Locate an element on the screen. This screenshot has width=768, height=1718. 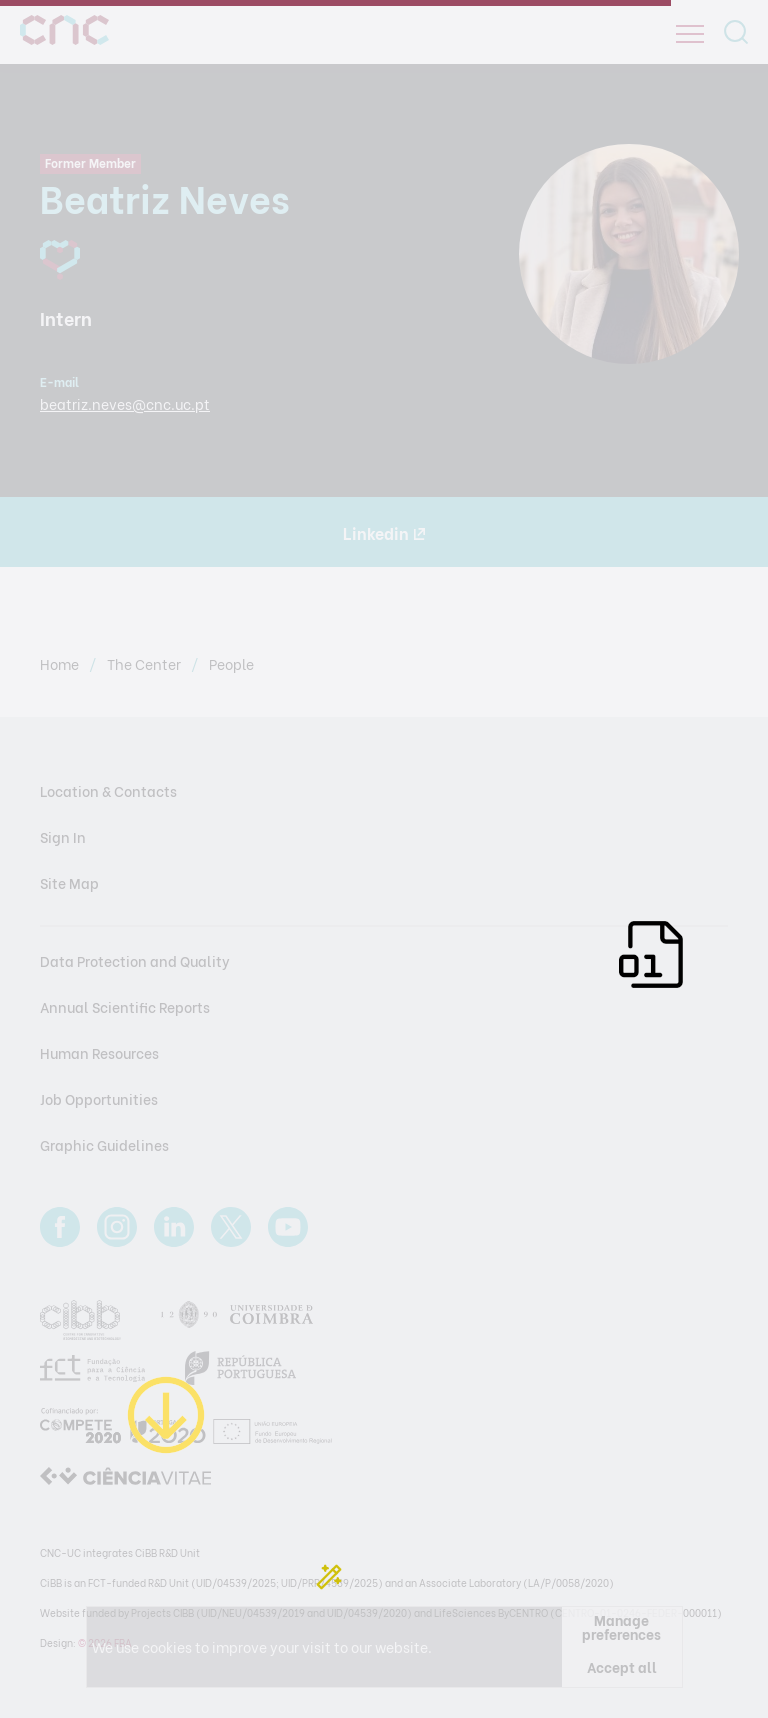
view or open a binary file is located at coordinates (655, 954).